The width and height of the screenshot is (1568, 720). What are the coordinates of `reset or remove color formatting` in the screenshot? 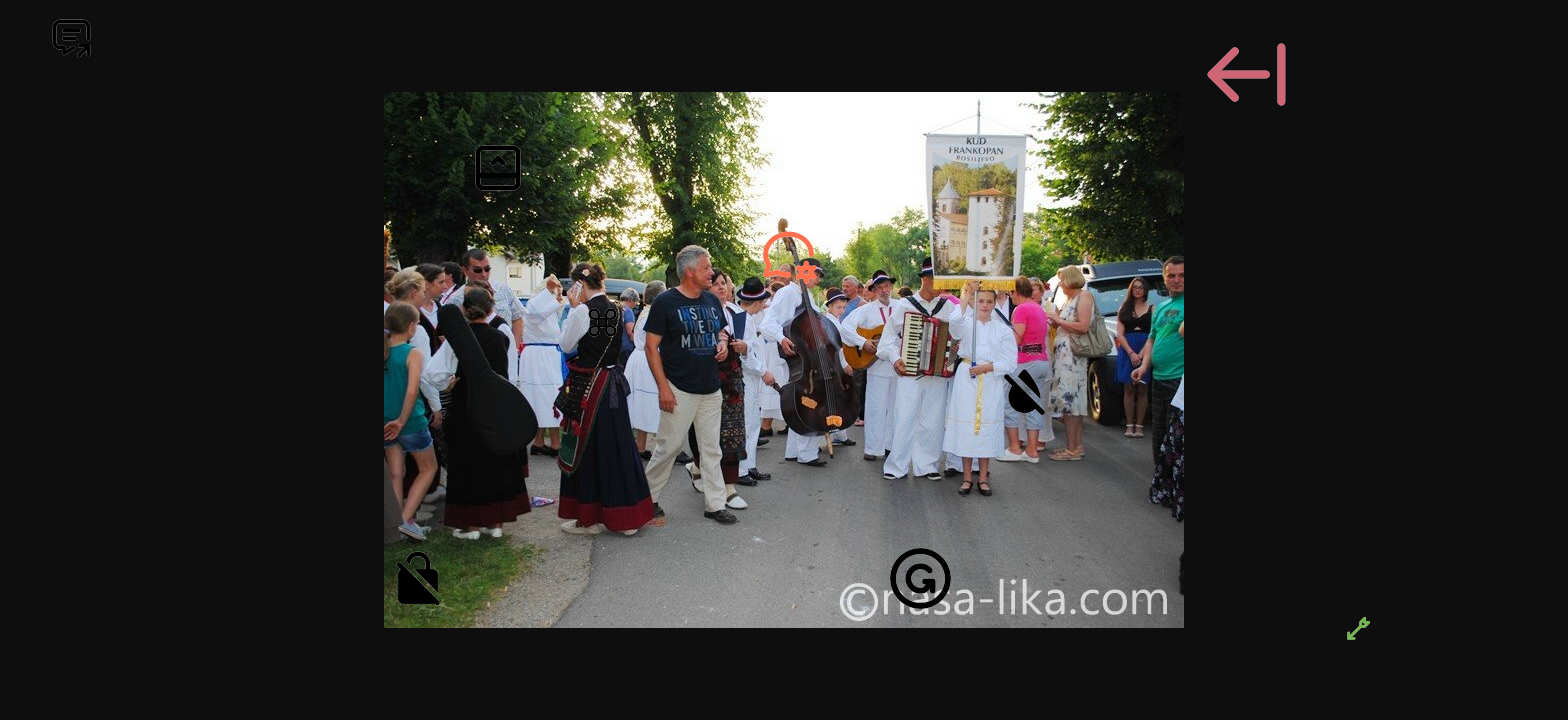 It's located at (1024, 391).